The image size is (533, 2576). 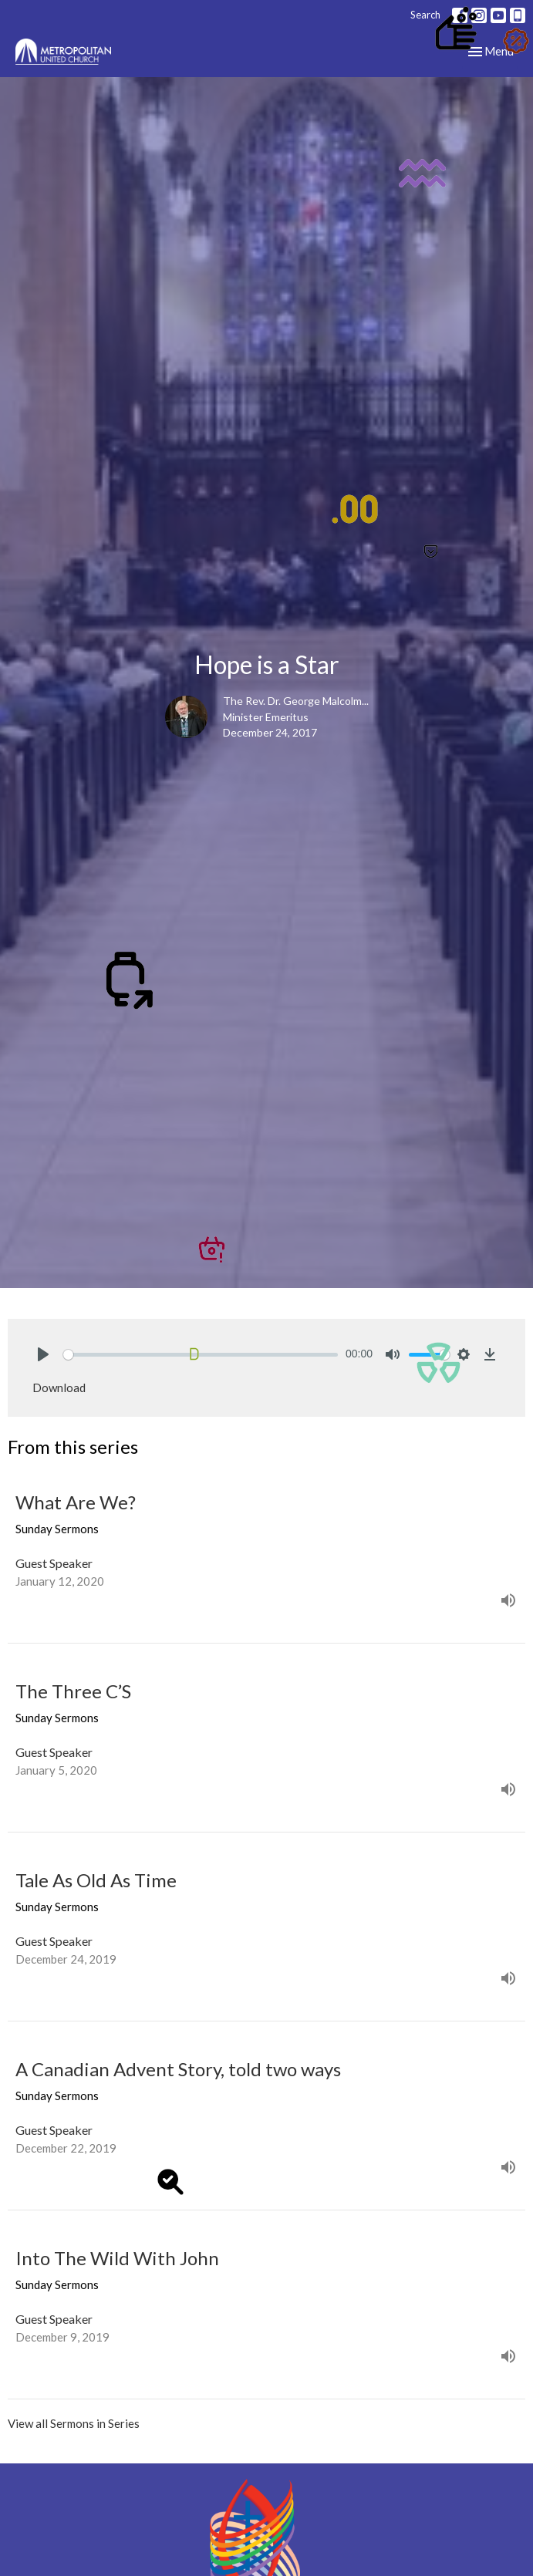 What do you see at coordinates (170, 2182) in the screenshot?
I see `search completed successfully` at bounding box center [170, 2182].